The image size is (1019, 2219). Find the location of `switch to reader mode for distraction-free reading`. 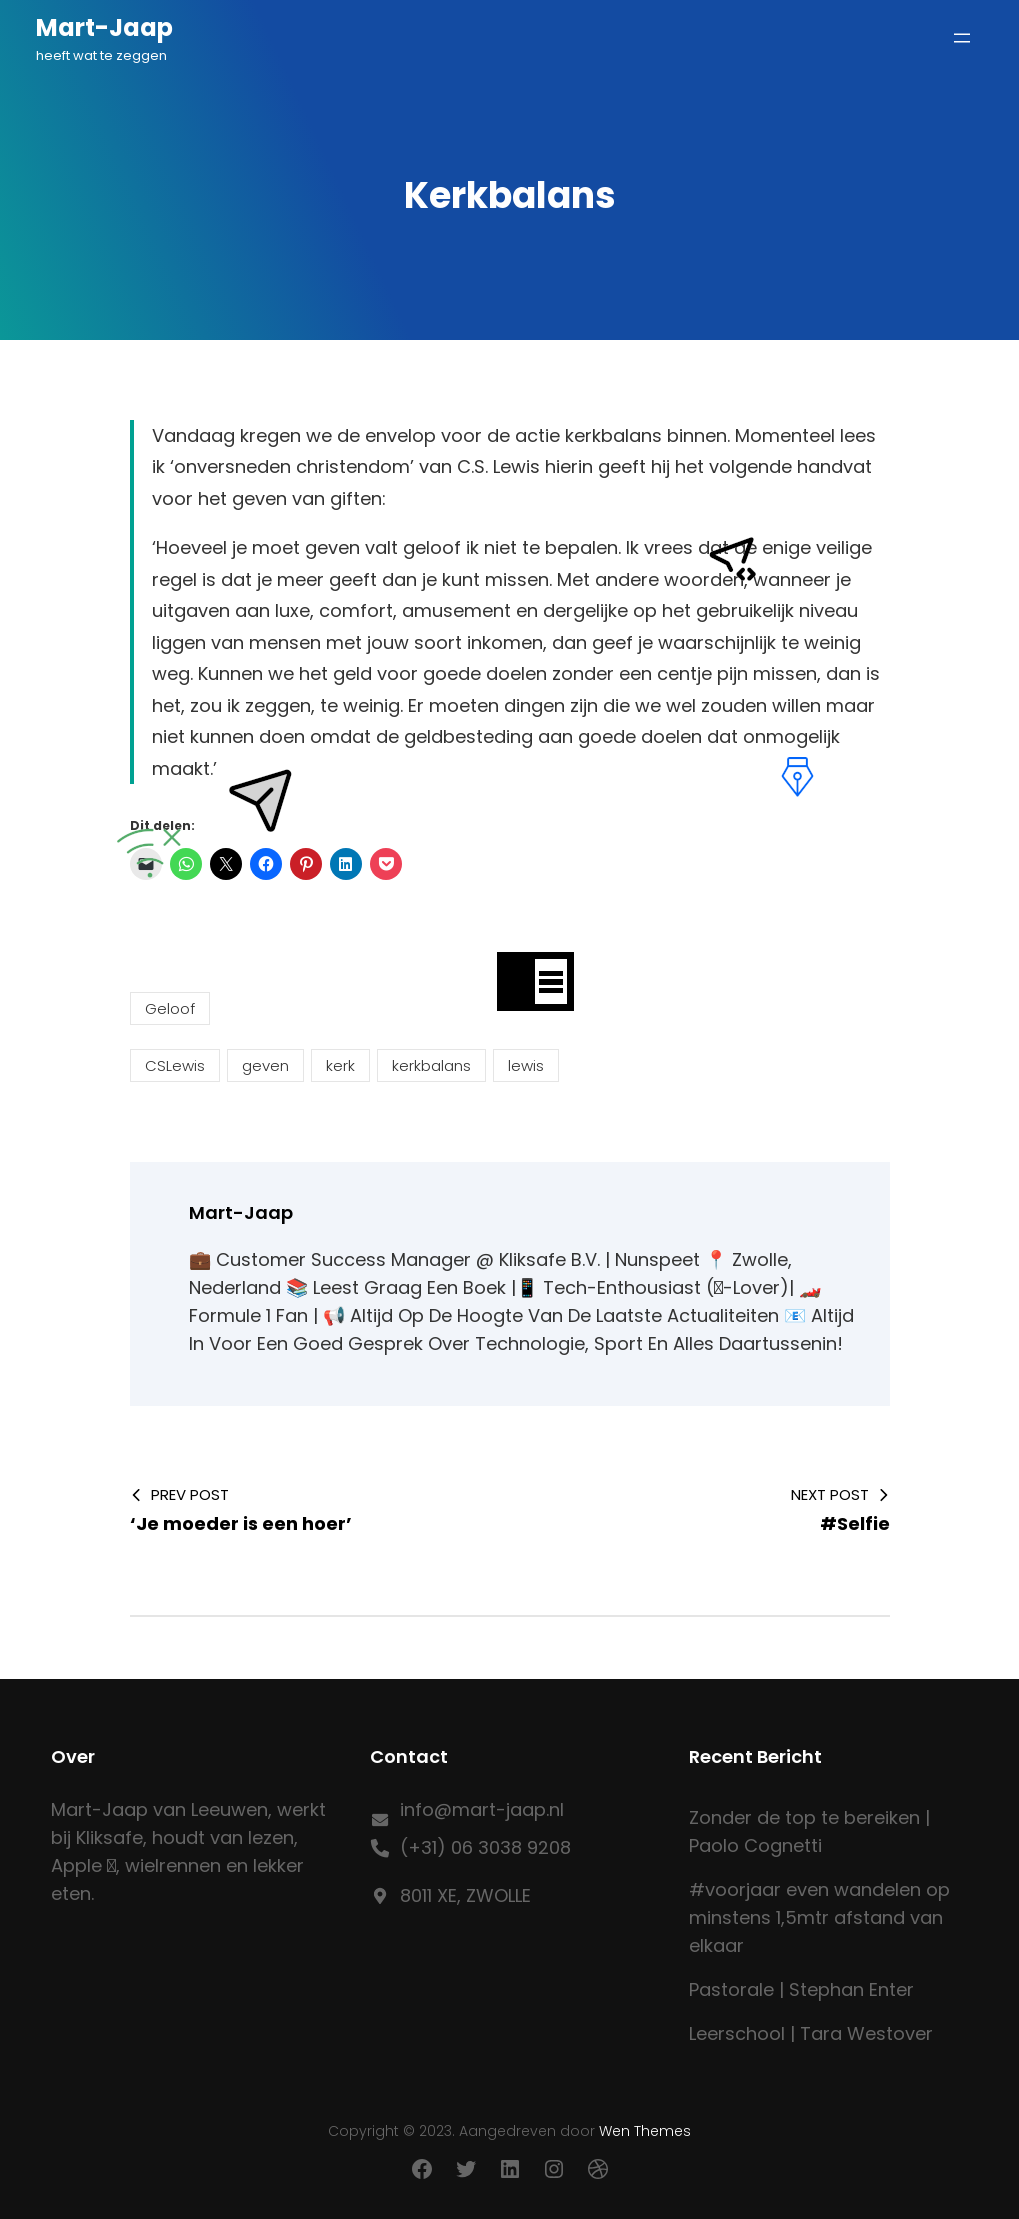

switch to reader mode for distraction-free reading is located at coordinates (535, 979).